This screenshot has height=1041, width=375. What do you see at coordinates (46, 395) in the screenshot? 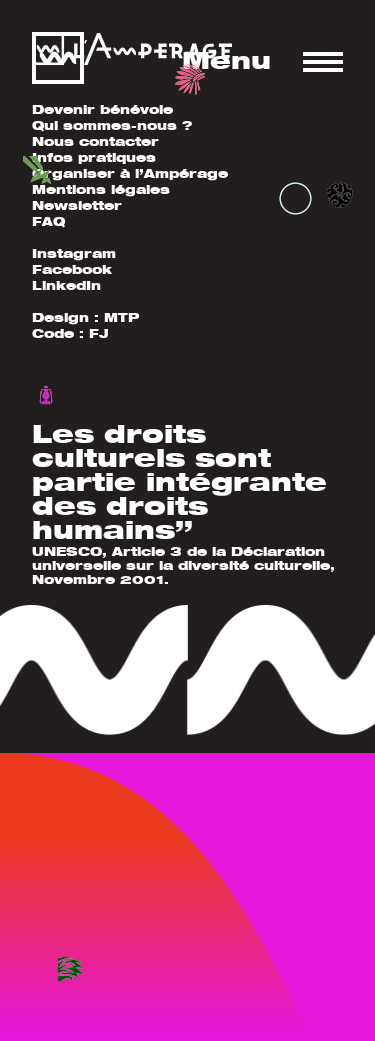
I see `toggle light or dark mode` at bounding box center [46, 395].